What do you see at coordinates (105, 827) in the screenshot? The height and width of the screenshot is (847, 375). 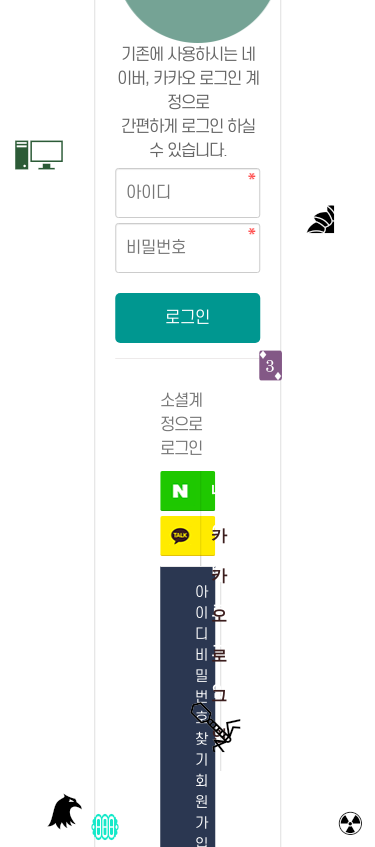 I see `brain or cognitive function indicator` at bounding box center [105, 827].